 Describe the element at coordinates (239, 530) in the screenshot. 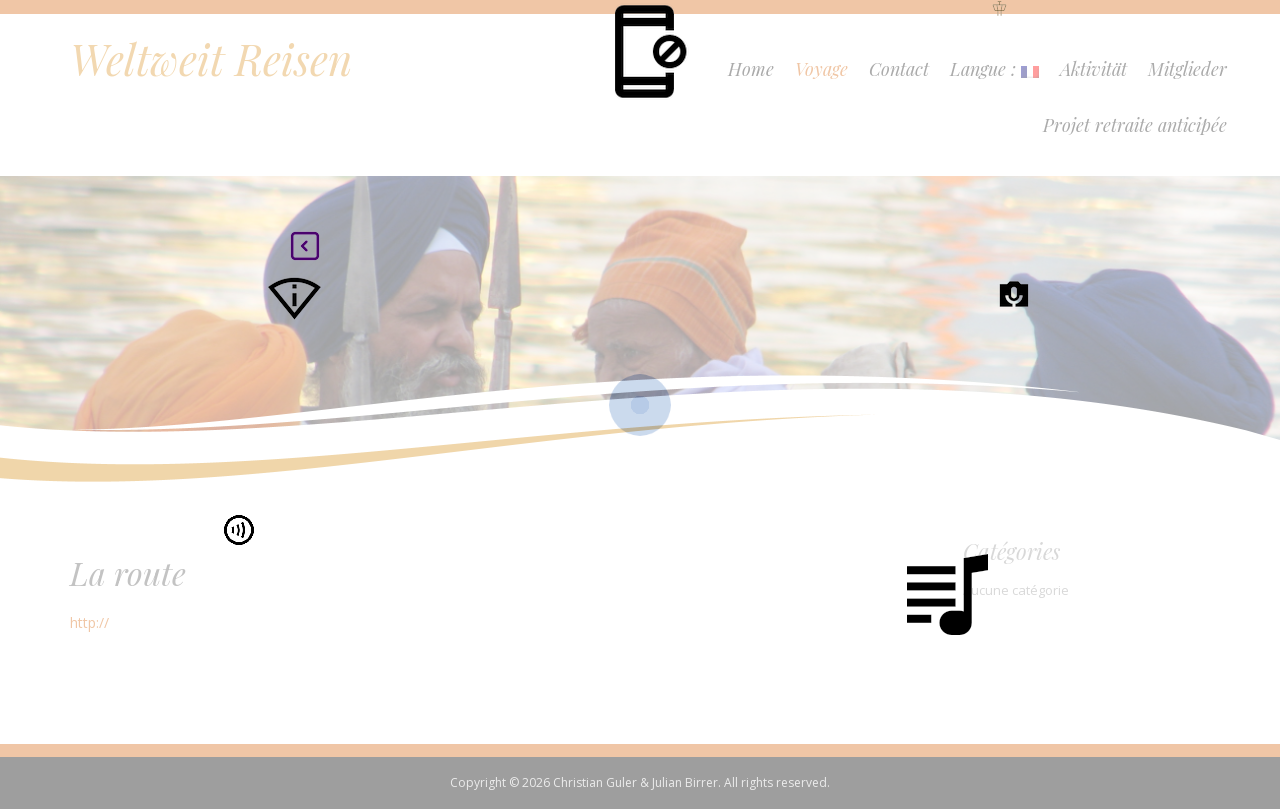

I see `tap to pay with contactless payment` at that location.